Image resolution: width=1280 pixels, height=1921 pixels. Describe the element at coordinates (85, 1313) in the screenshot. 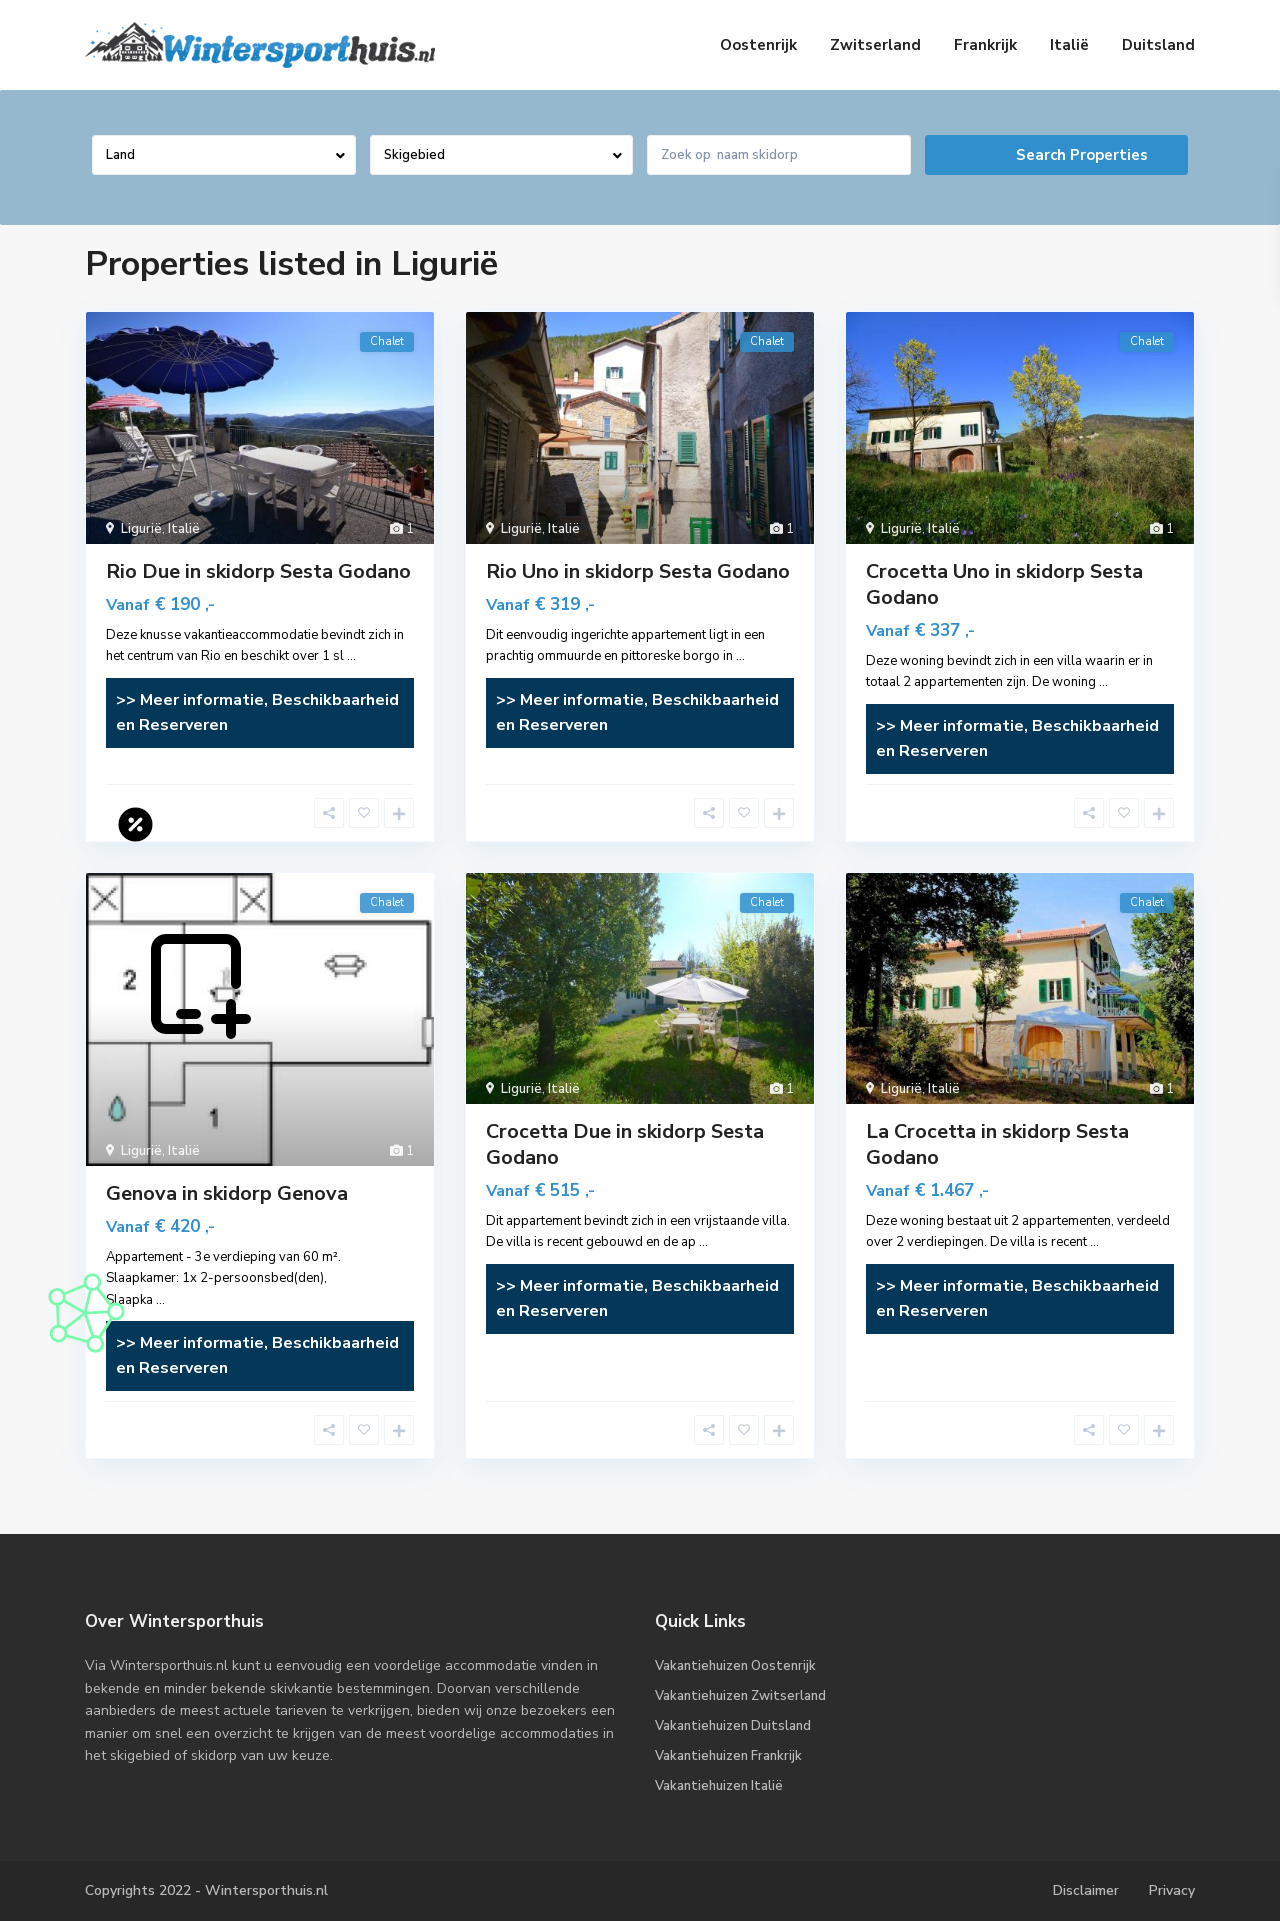

I see `access fediverse or federated social networks` at that location.